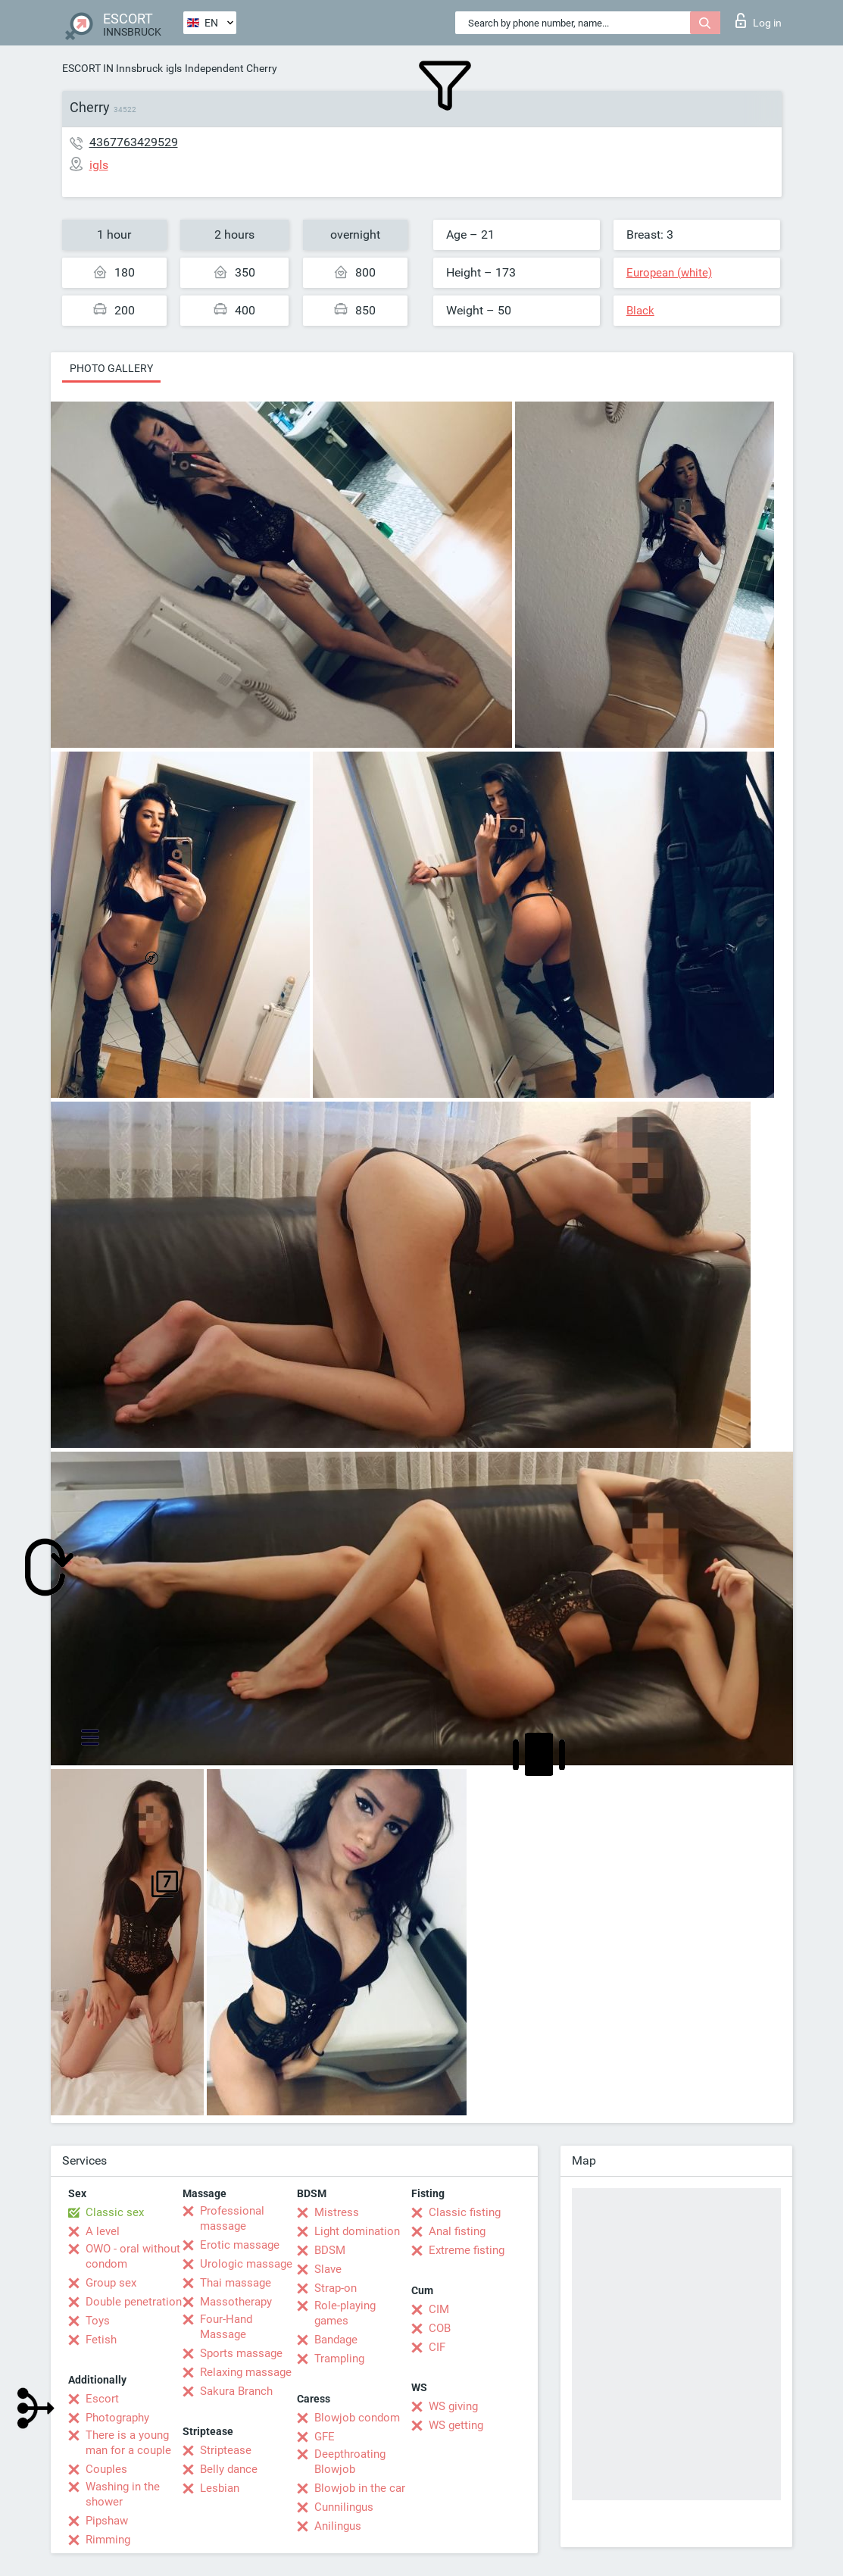 The height and width of the screenshot is (2576, 843). Describe the element at coordinates (45, 1567) in the screenshot. I see `refresh or reload content` at that location.